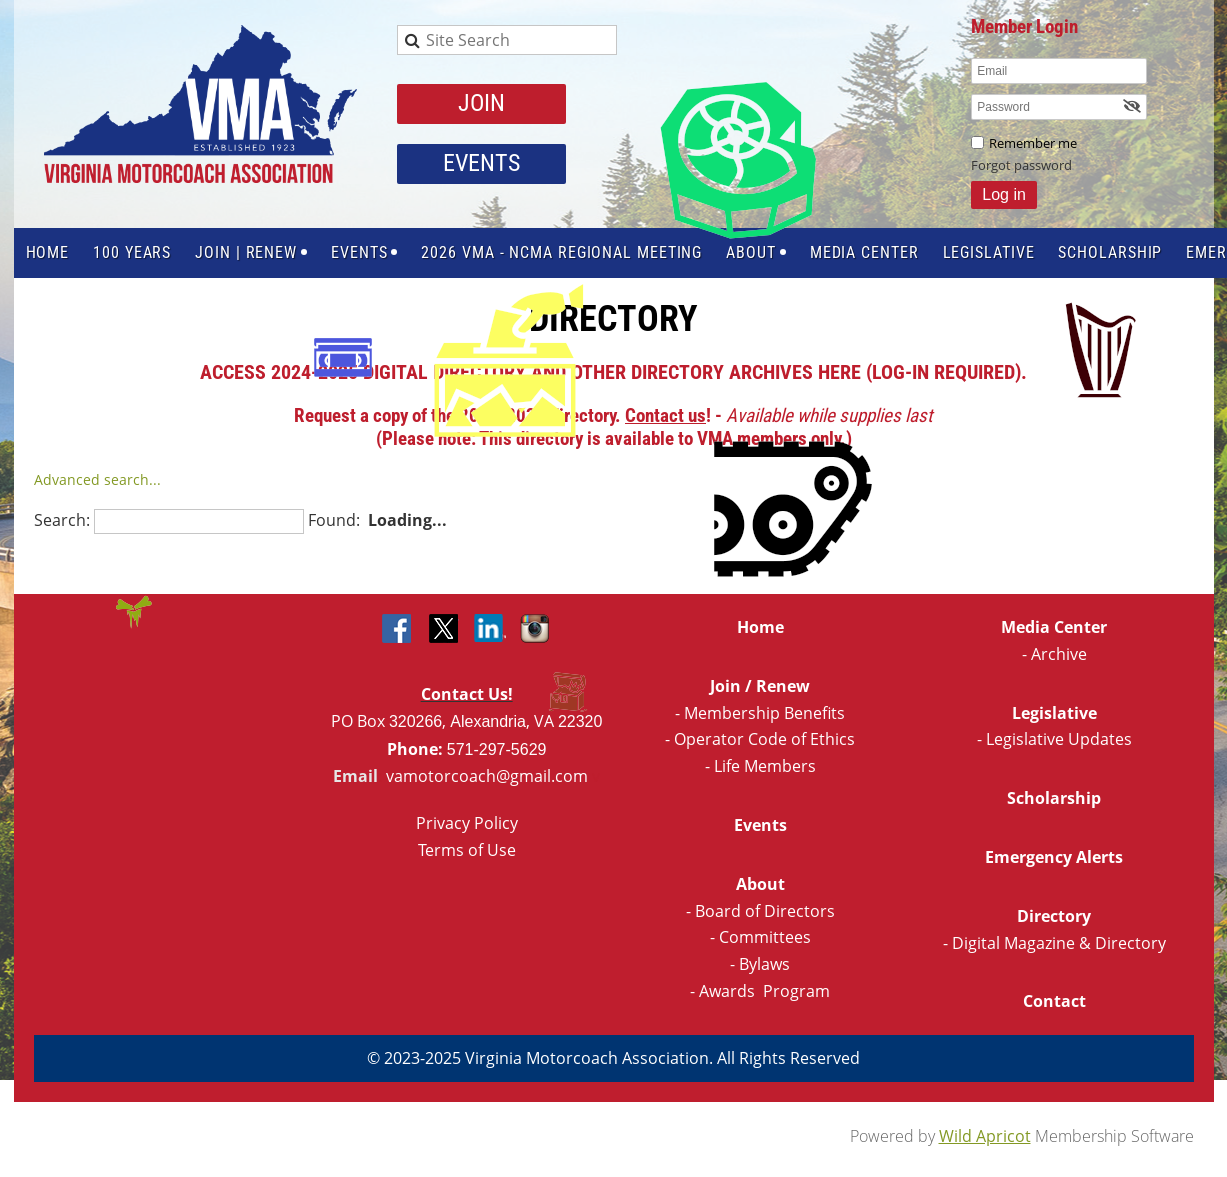 This screenshot has height=1177, width=1227. Describe the element at coordinates (793, 509) in the screenshot. I see `select tank or tracked vehicle in a game` at that location.